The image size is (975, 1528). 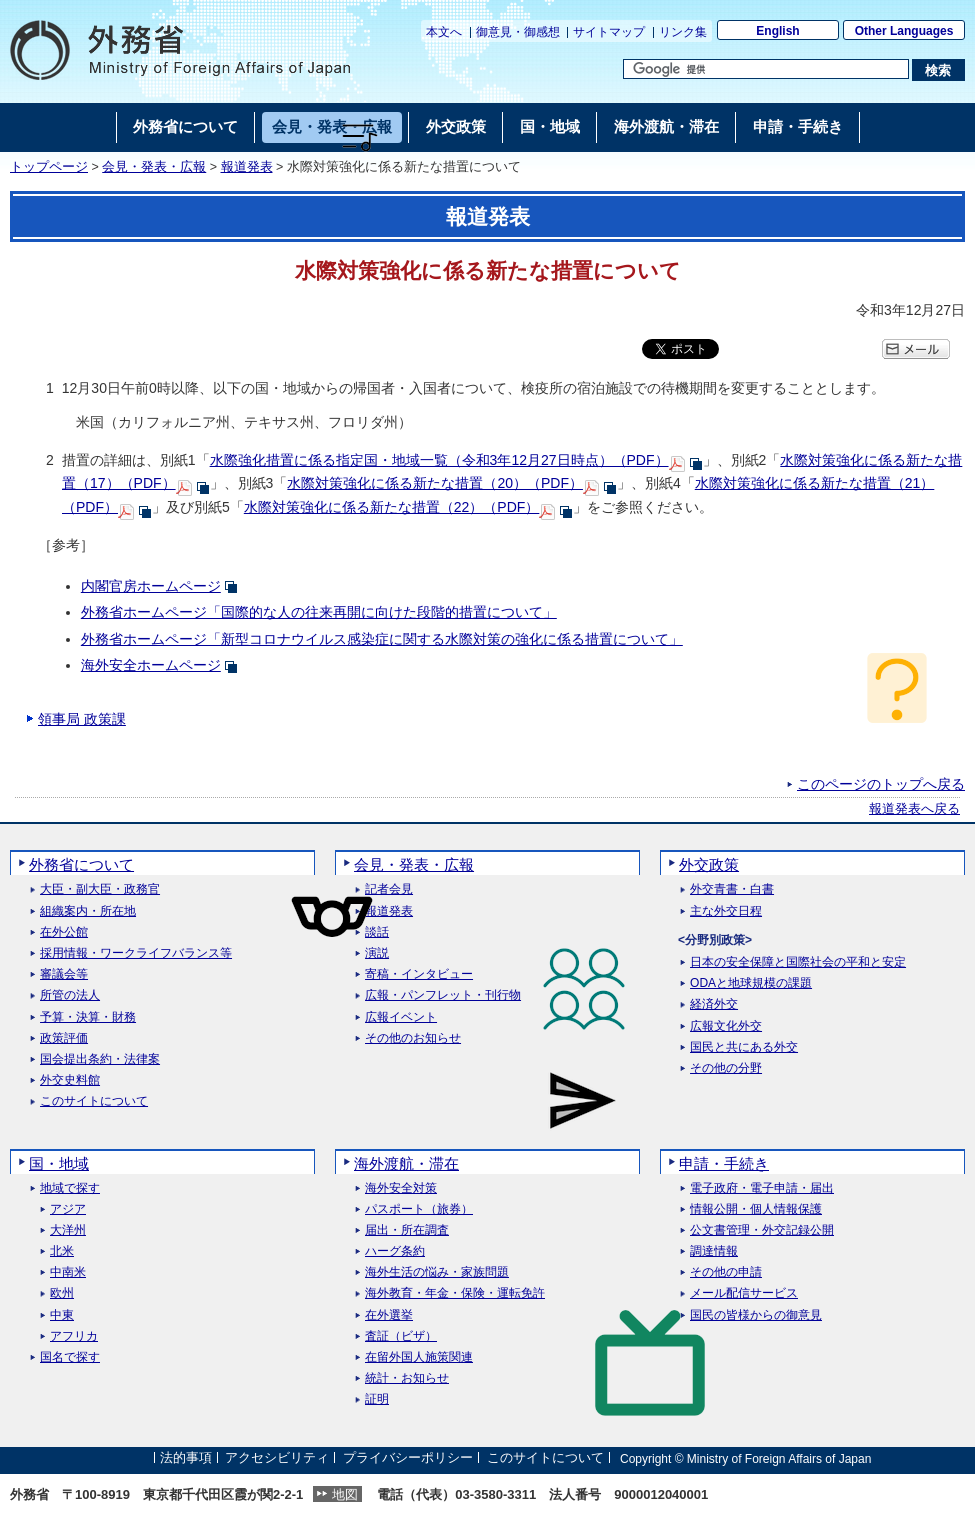 What do you see at coordinates (358, 136) in the screenshot?
I see `view your playlist` at bounding box center [358, 136].